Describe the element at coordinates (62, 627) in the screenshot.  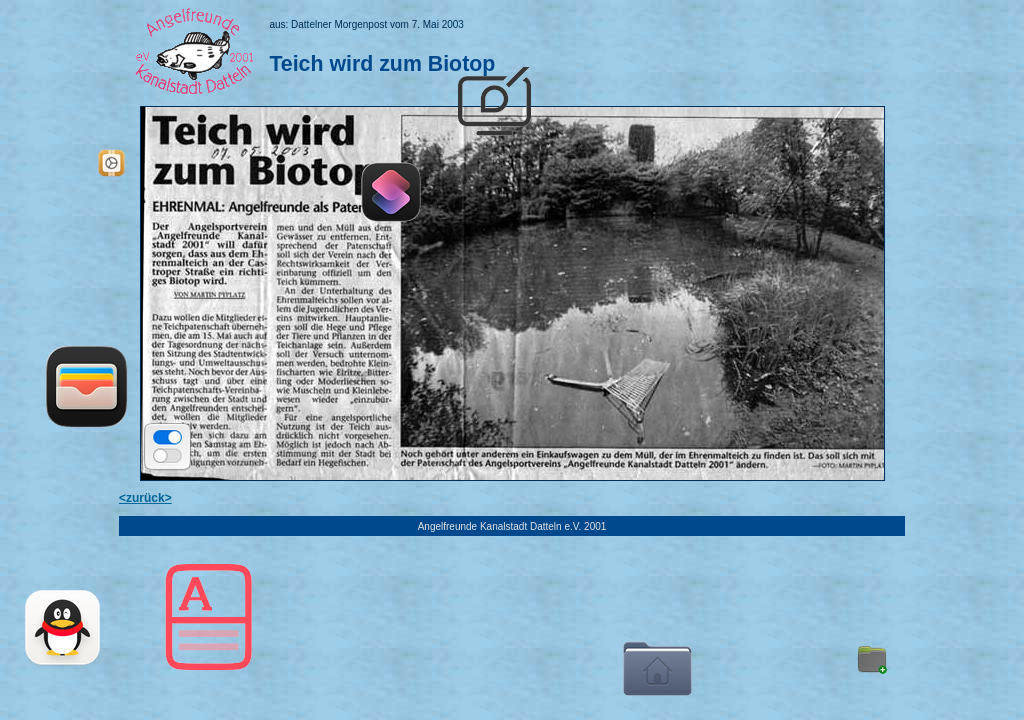
I see `open QQ messaging app` at that location.